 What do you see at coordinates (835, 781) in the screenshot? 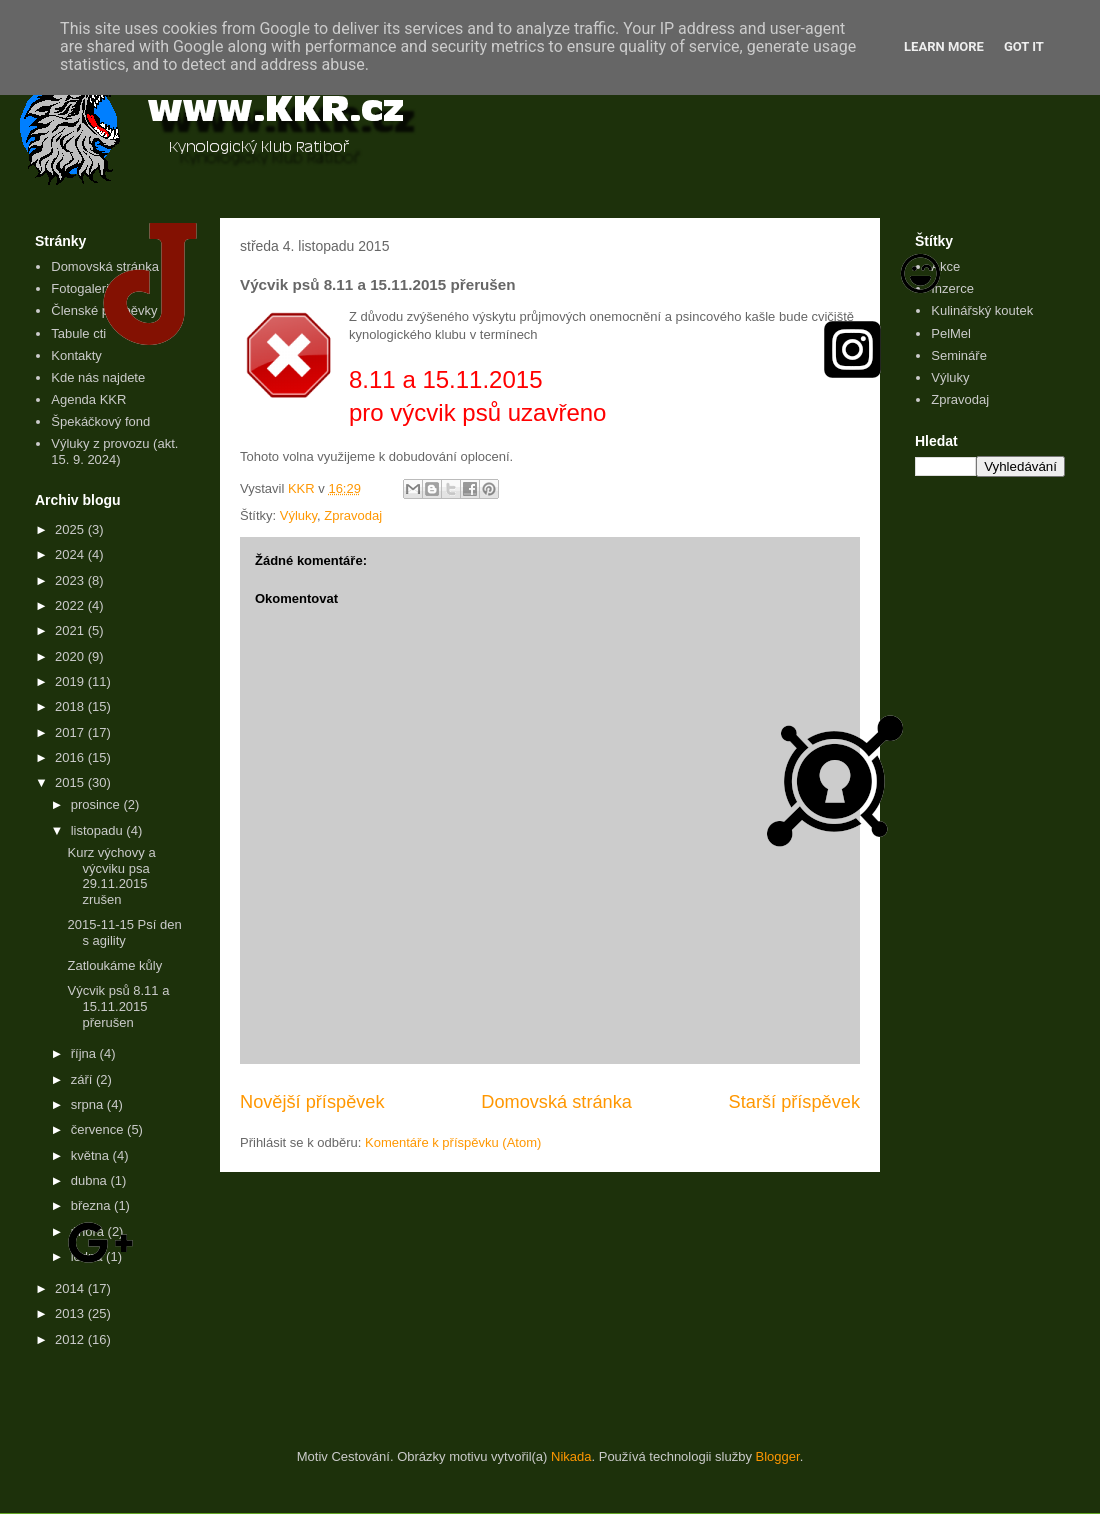
I see `keycdn content delivery network logo` at bounding box center [835, 781].